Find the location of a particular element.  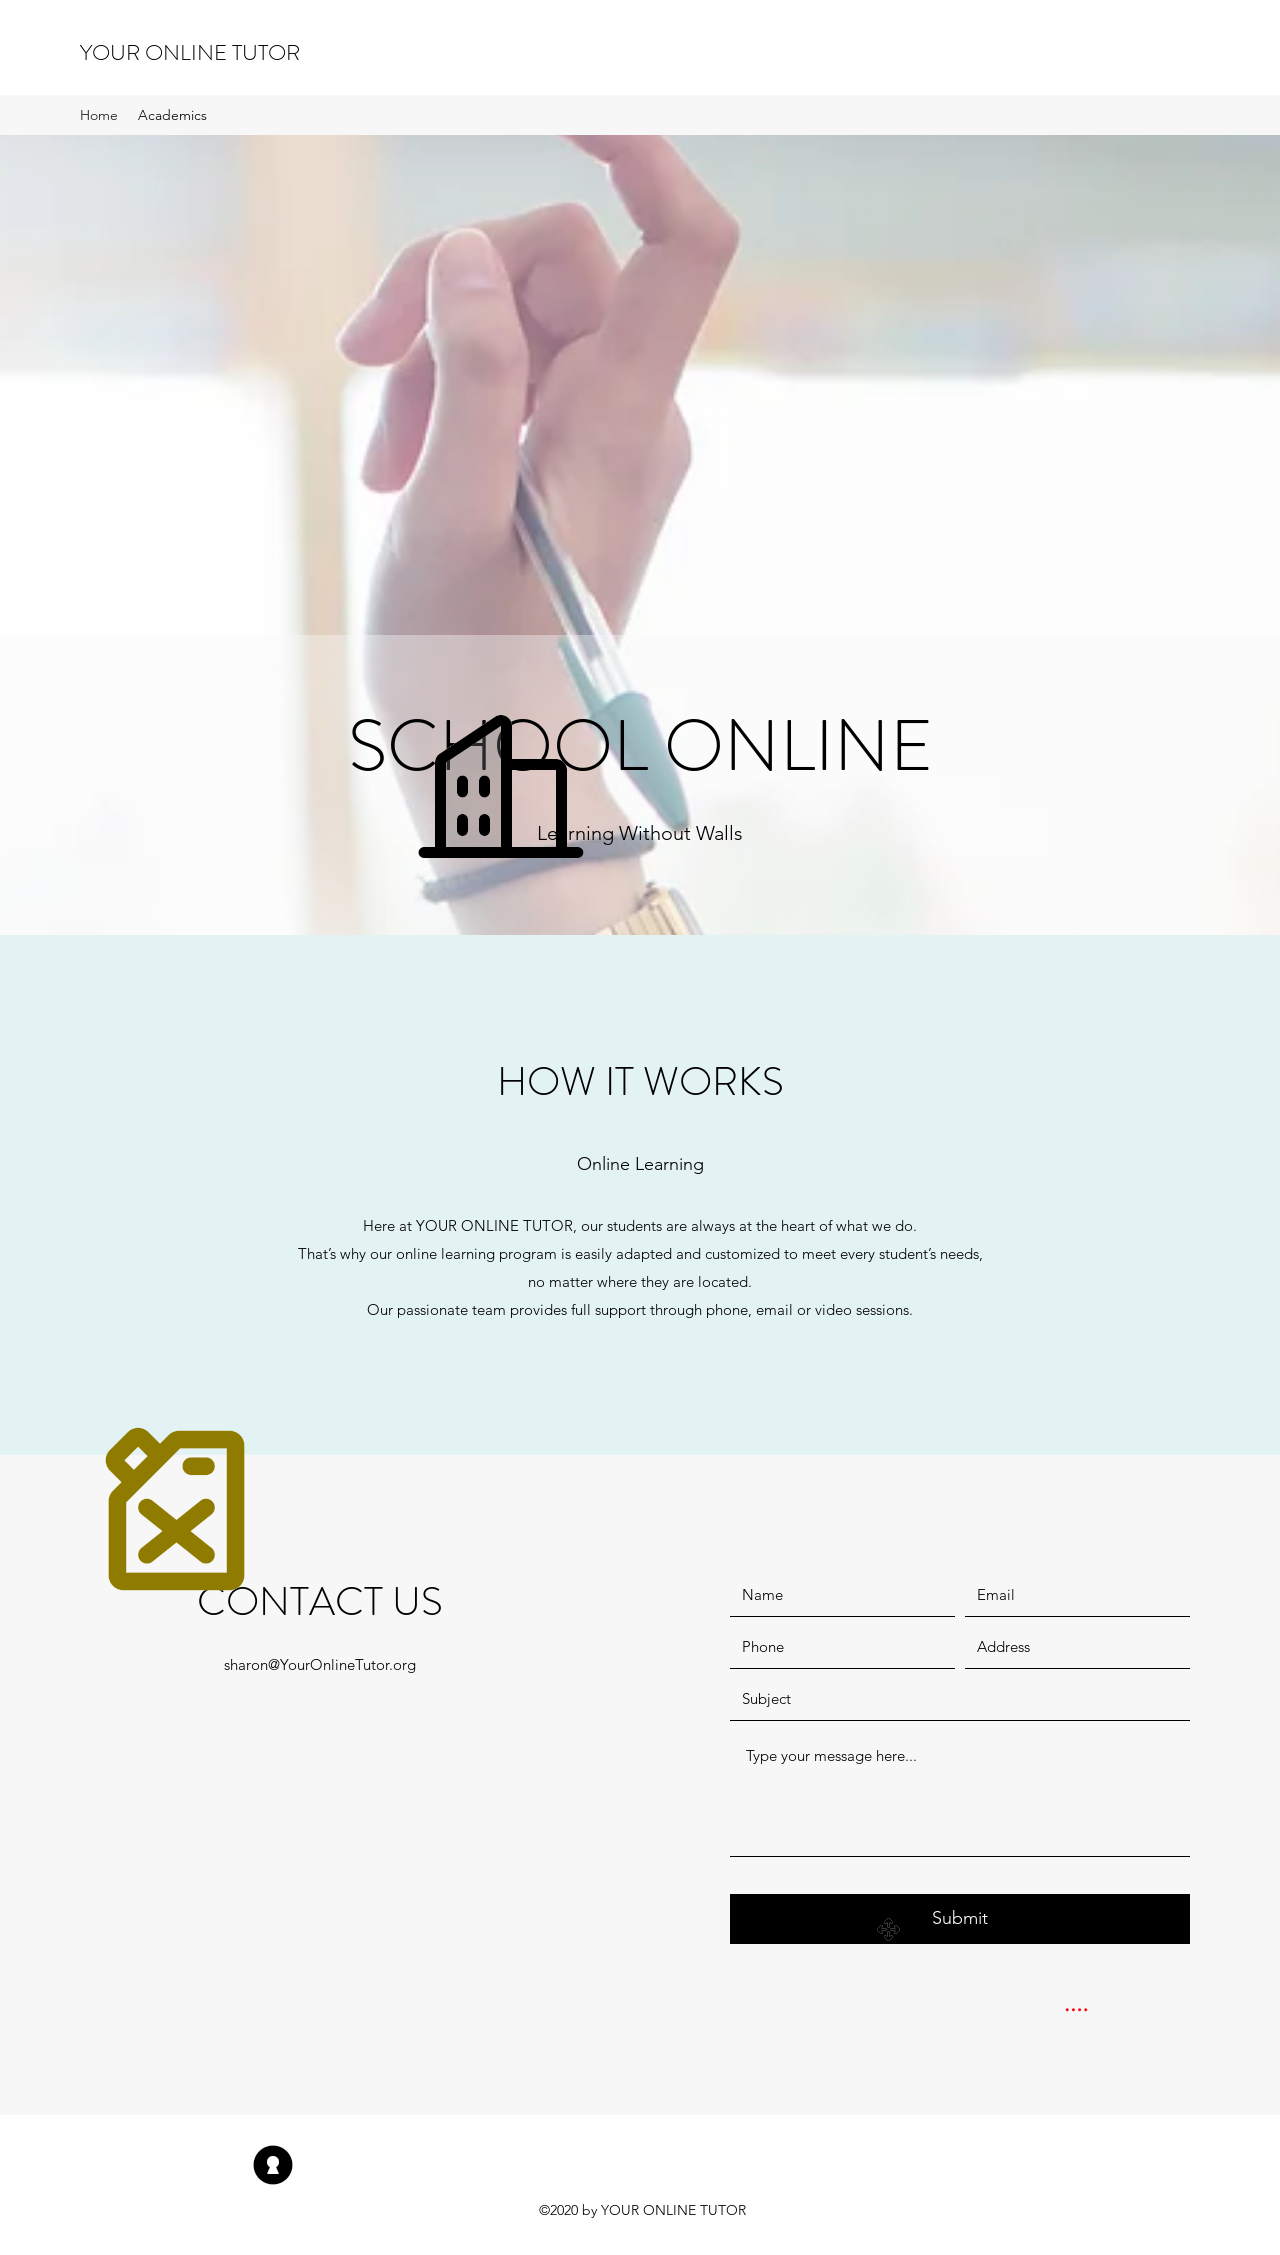

access security or privacy settings is located at coordinates (273, 2165).